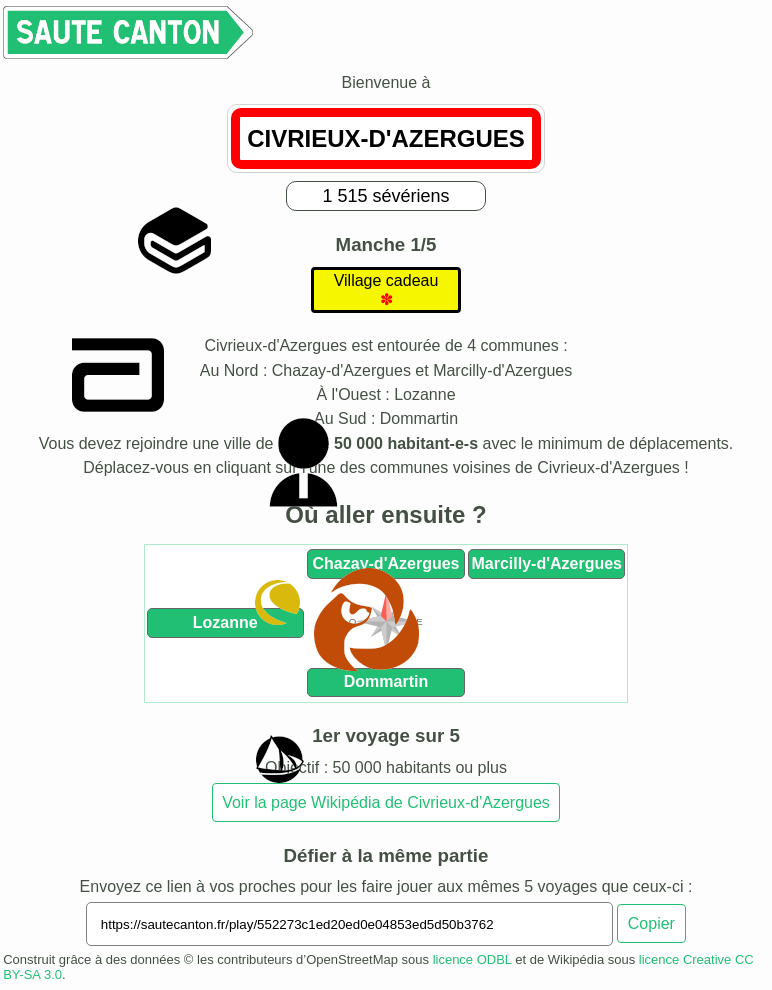 This screenshot has height=990, width=772. I want to click on celestron brand logo, so click(277, 602).